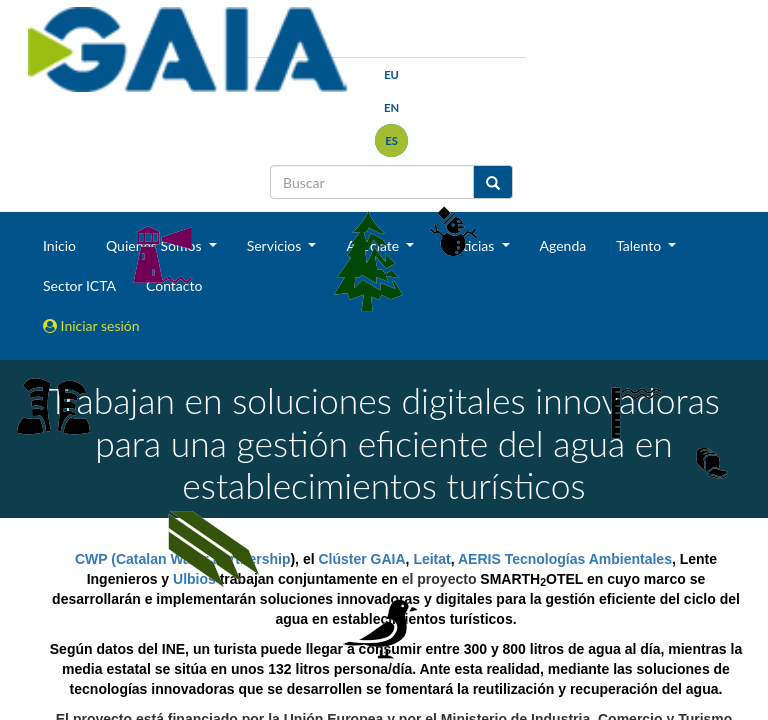  What do you see at coordinates (453, 231) in the screenshot?
I see `winter or holiday-themed content` at bounding box center [453, 231].